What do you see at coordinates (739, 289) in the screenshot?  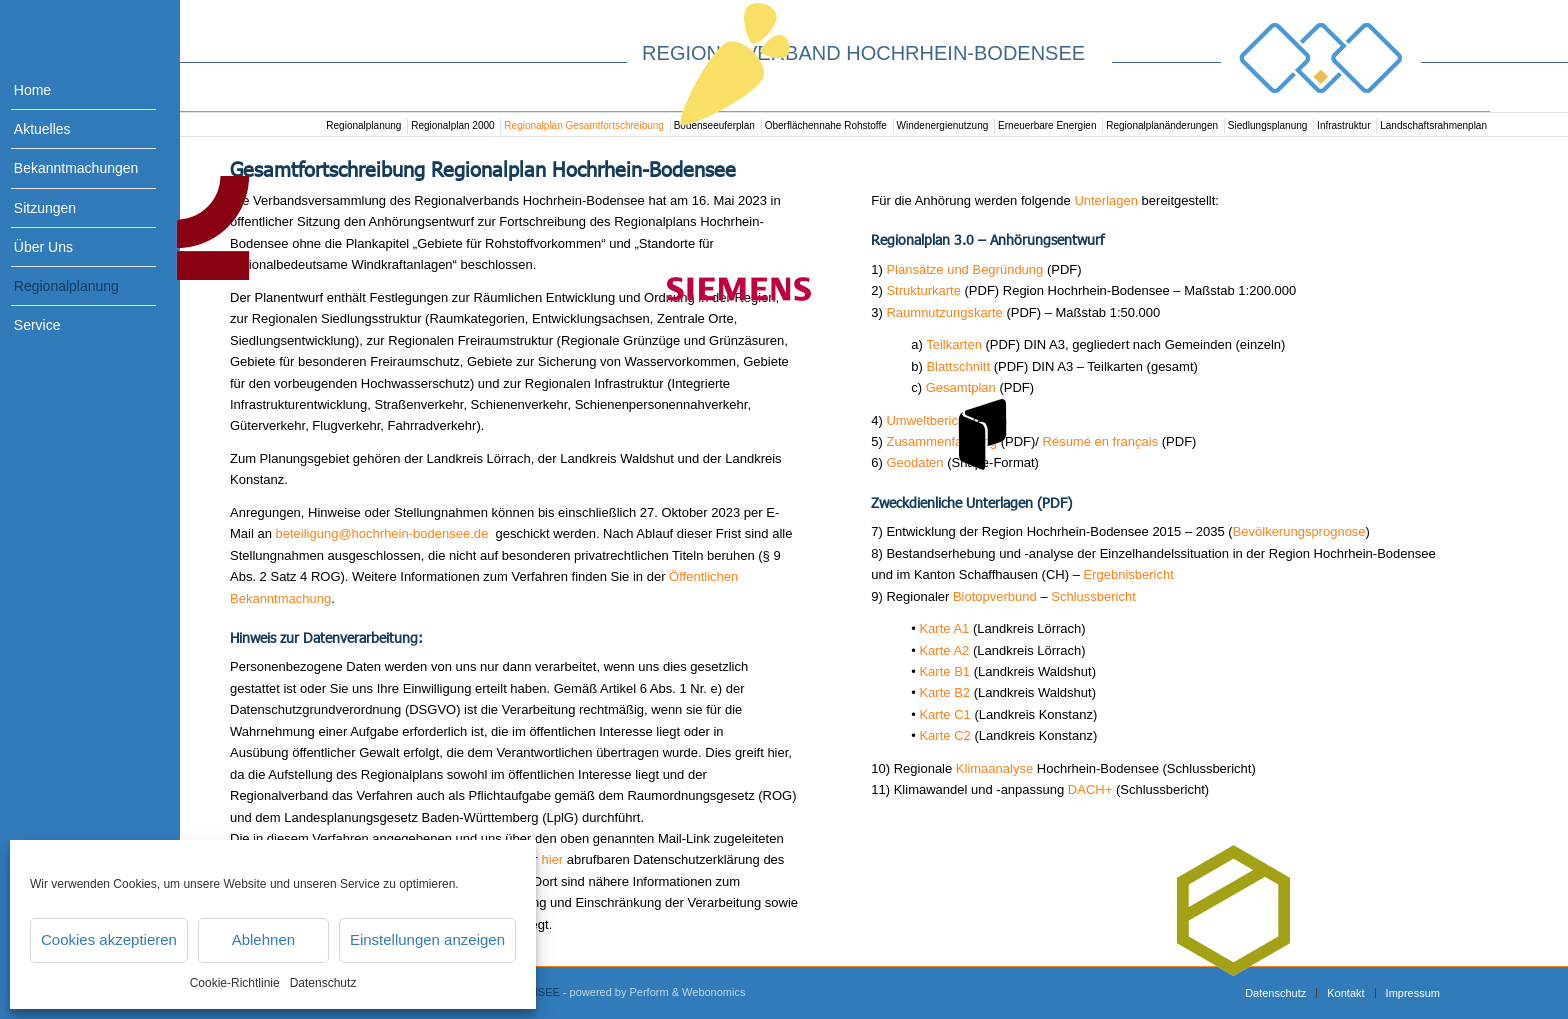 I see `Siemens company logo` at bounding box center [739, 289].